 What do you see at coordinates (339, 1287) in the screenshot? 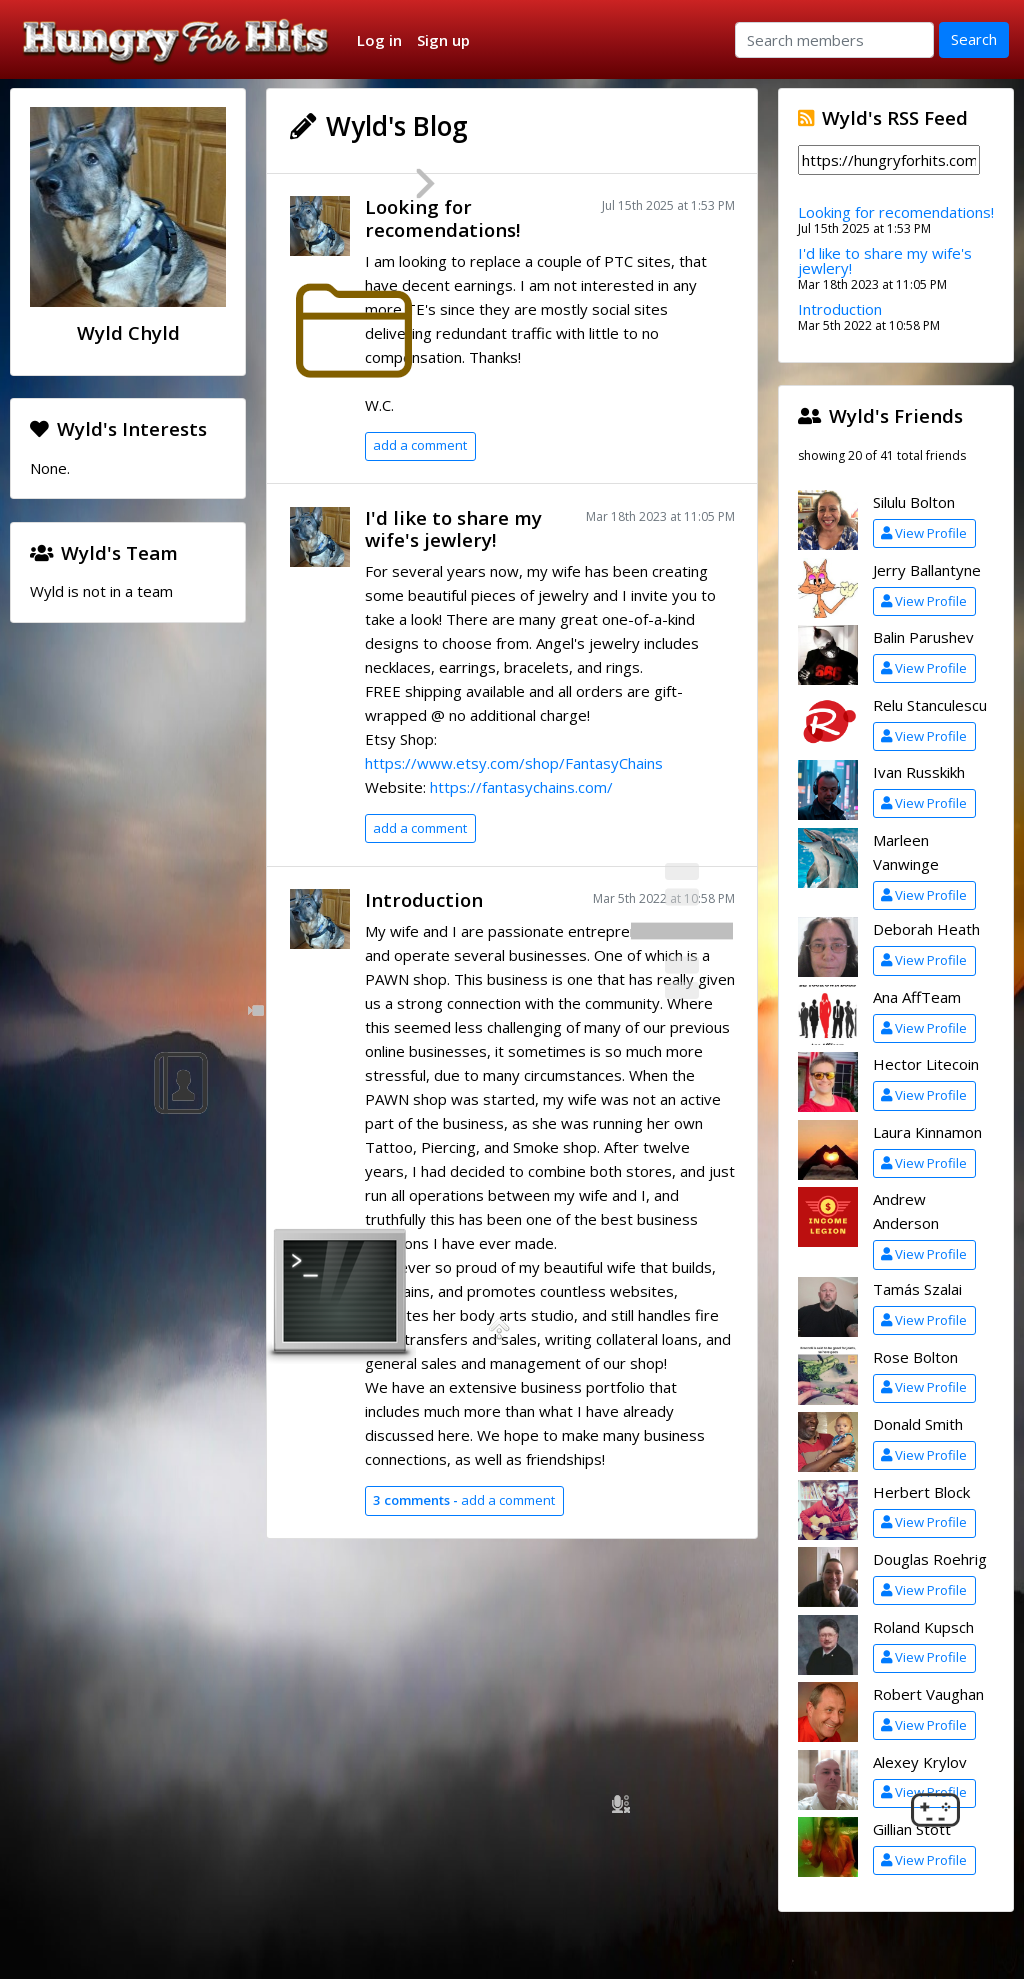
I see `open the terminal application` at bounding box center [339, 1287].